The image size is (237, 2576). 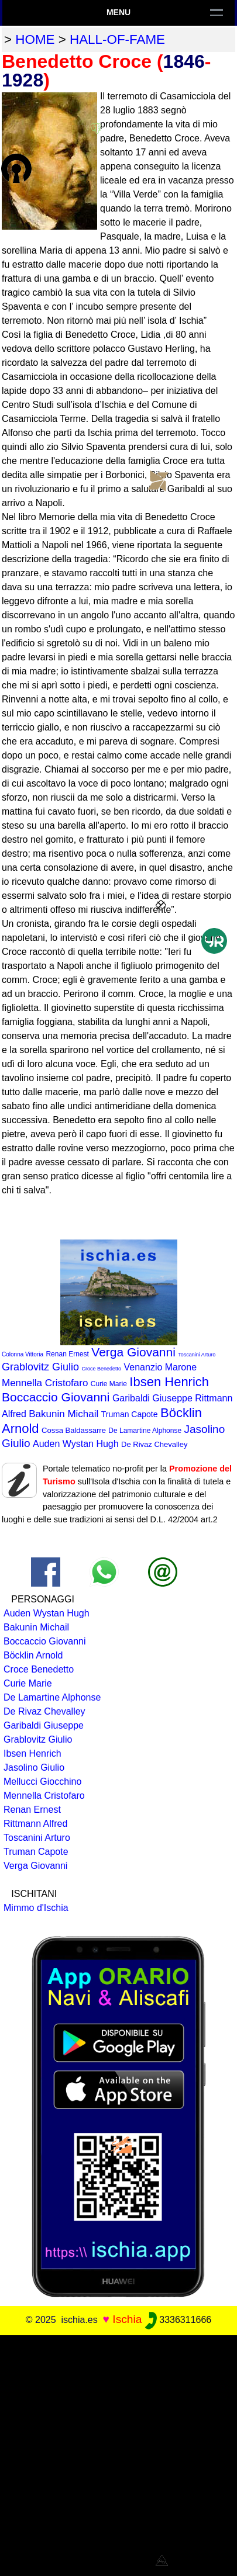 What do you see at coordinates (214, 941) in the screenshot?
I see `open the Yr weather app` at bounding box center [214, 941].